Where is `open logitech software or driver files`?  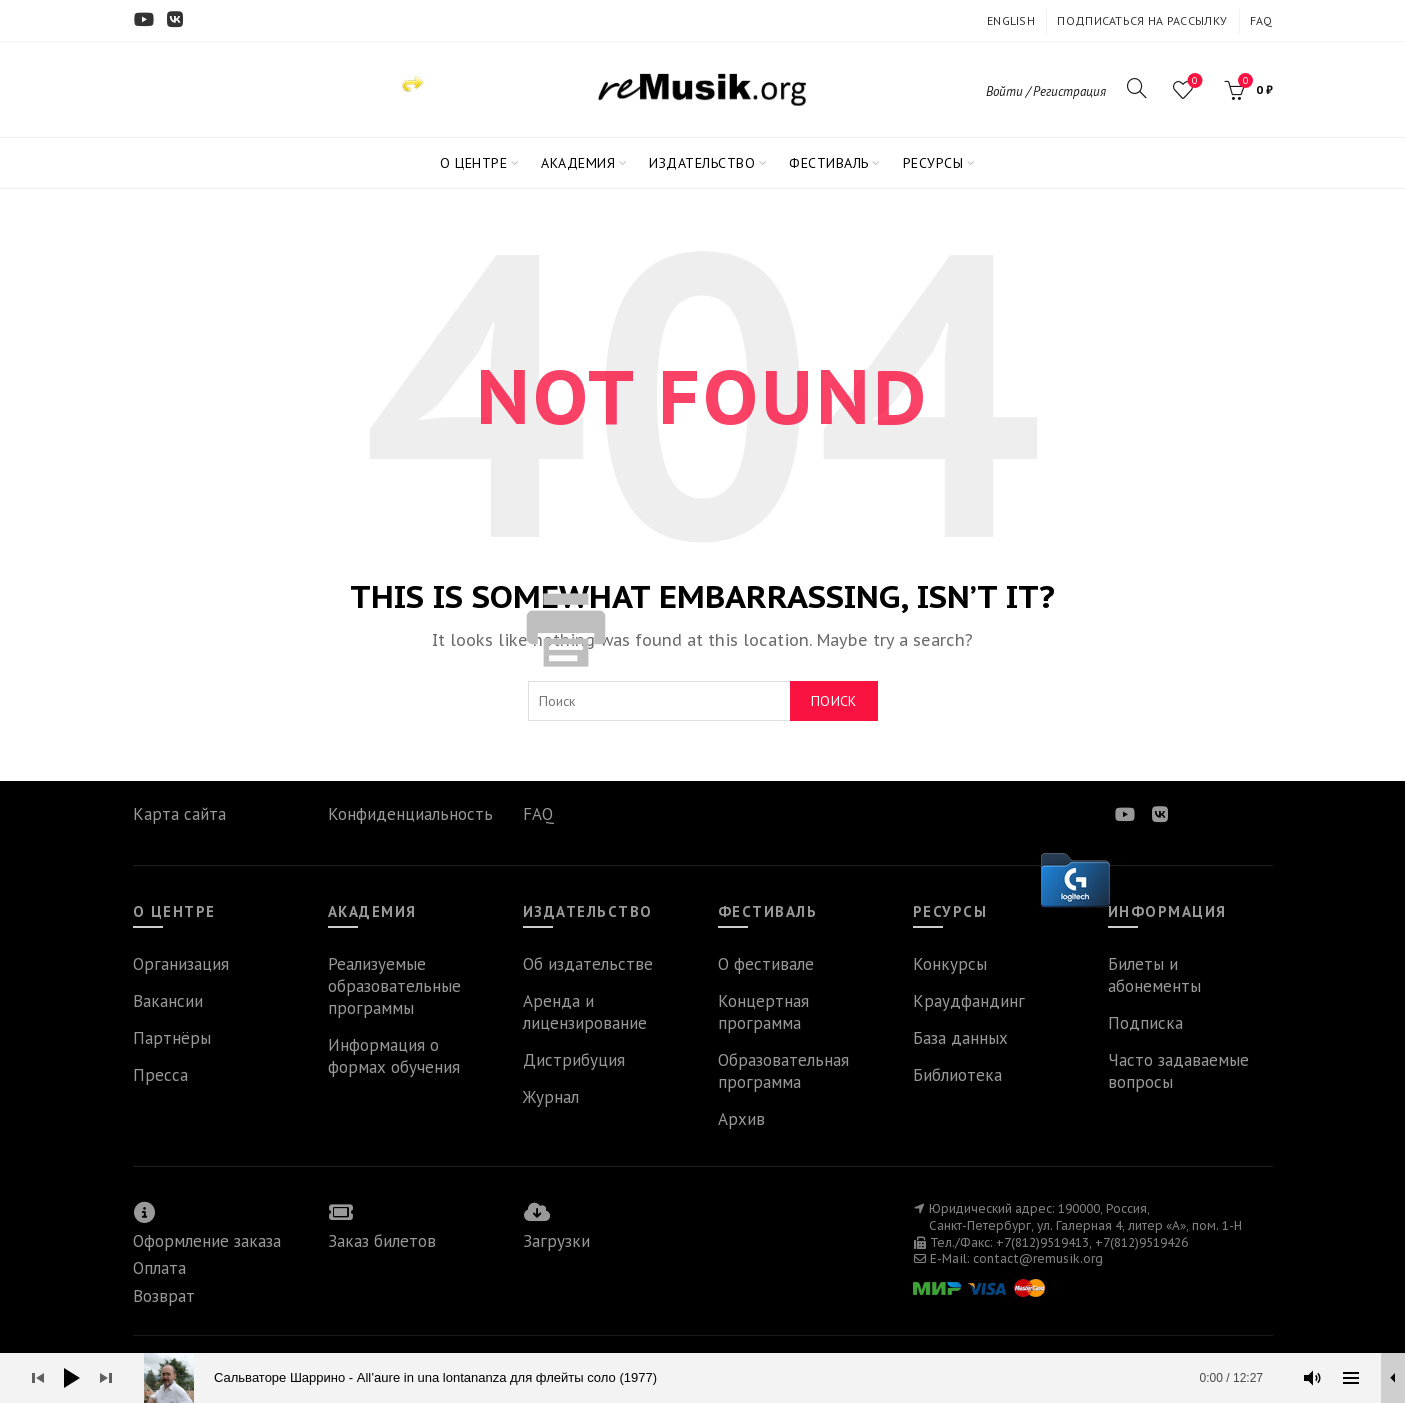 open logitech software or driver files is located at coordinates (1075, 882).